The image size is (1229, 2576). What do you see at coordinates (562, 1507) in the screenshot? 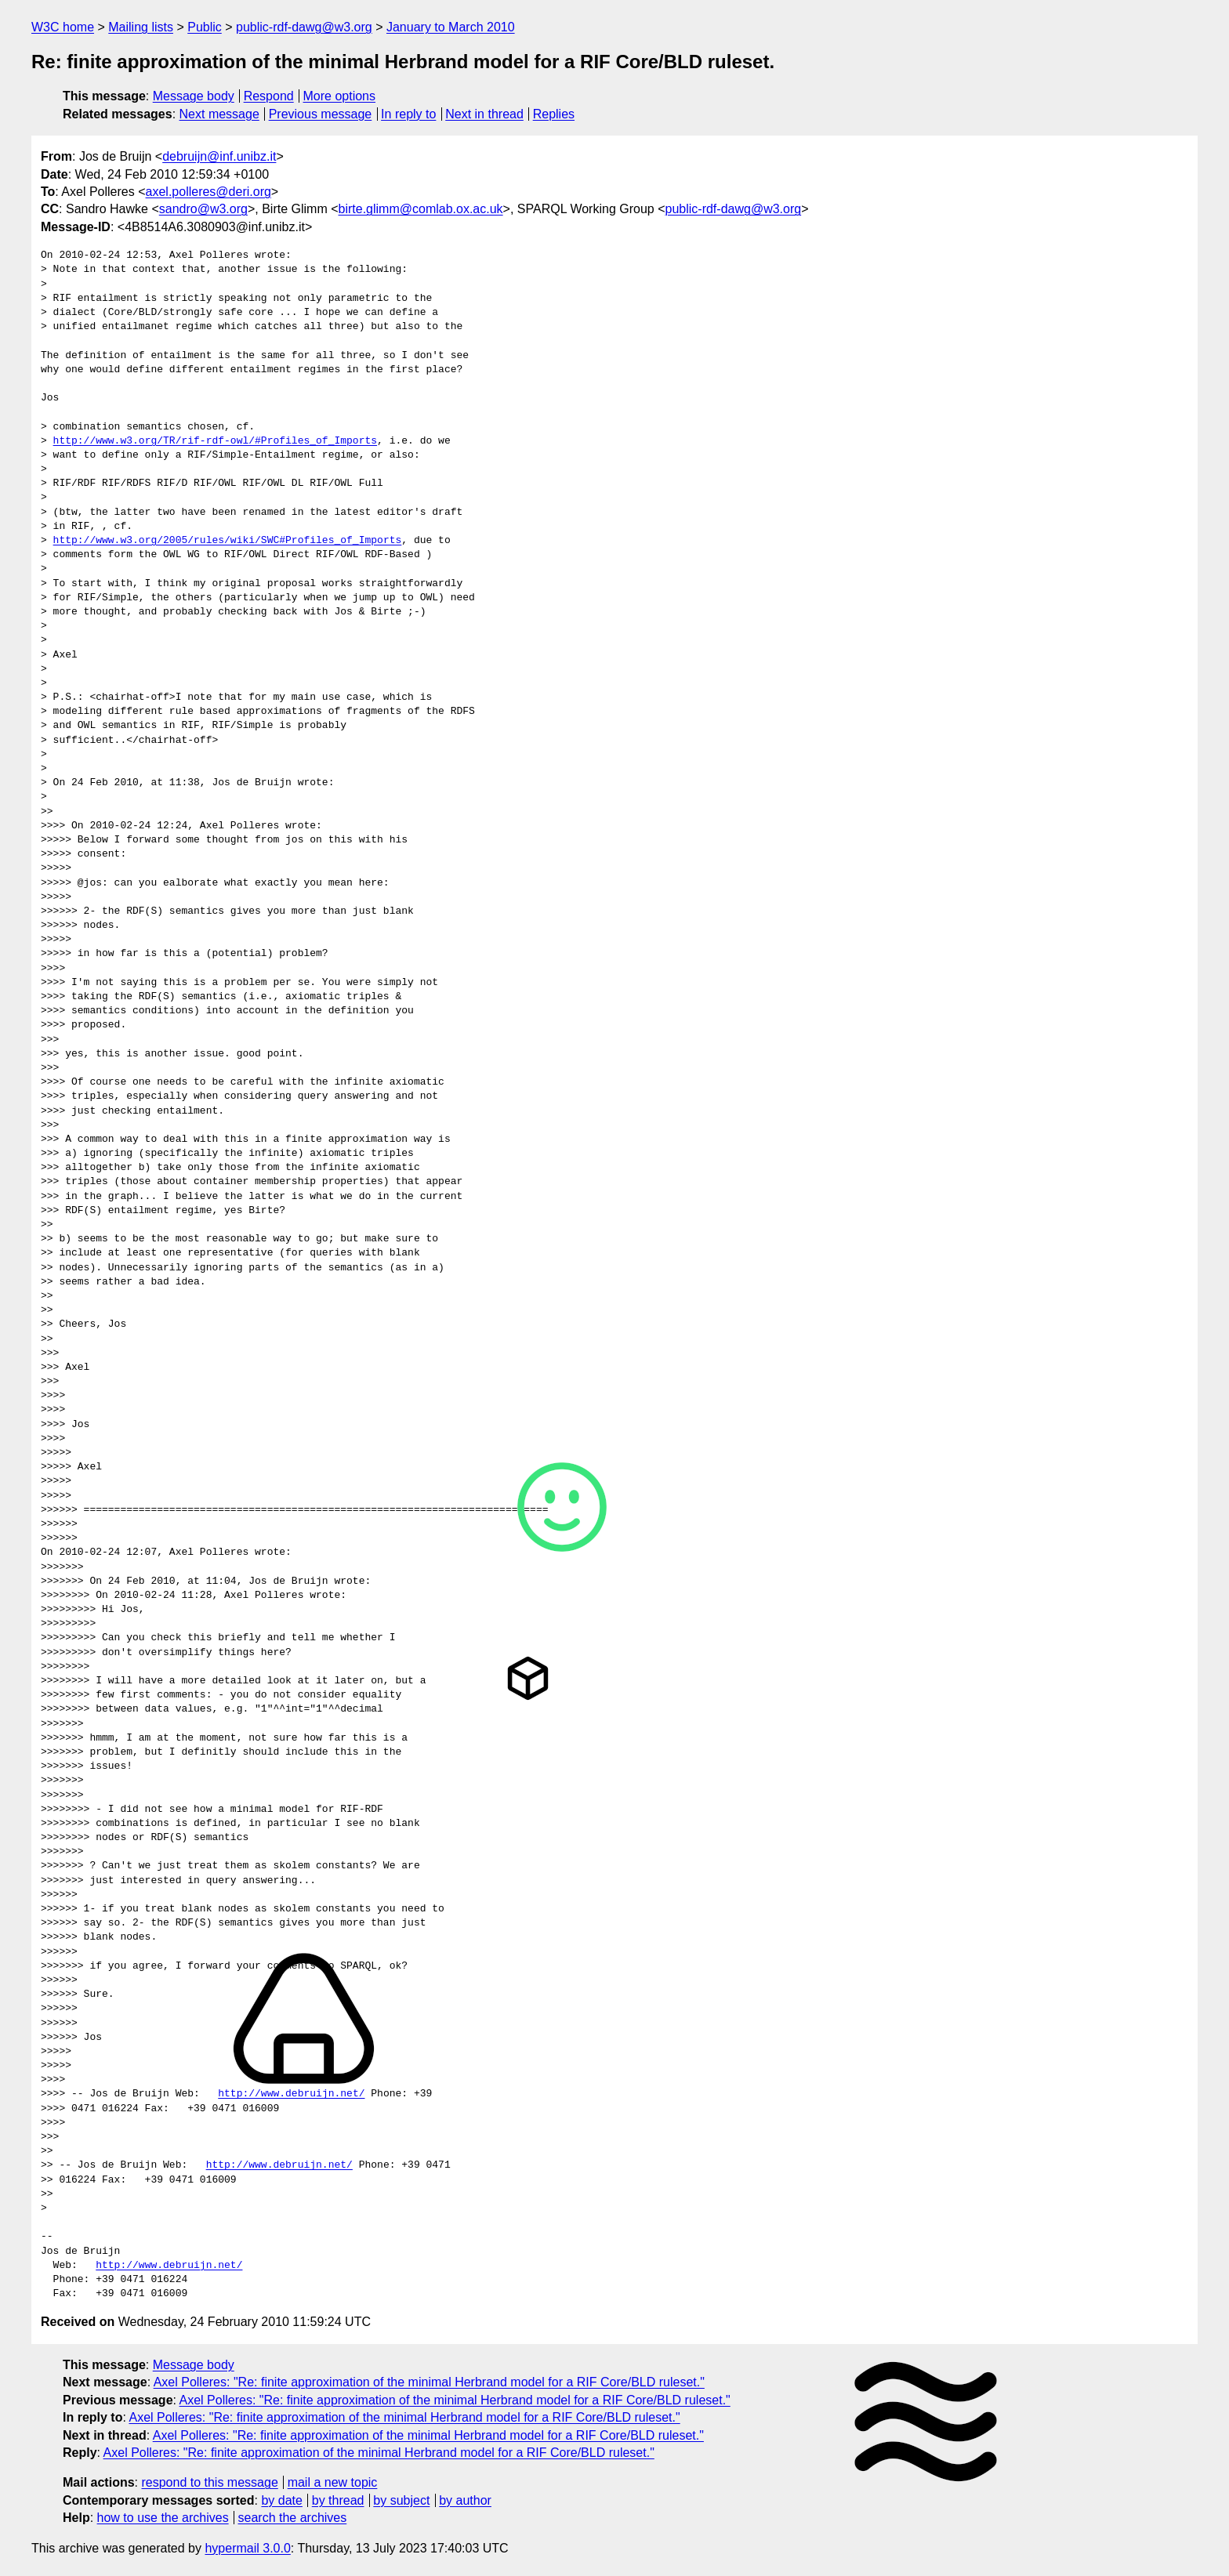
I see `add an emoji or reaction` at bounding box center [562, 1507].